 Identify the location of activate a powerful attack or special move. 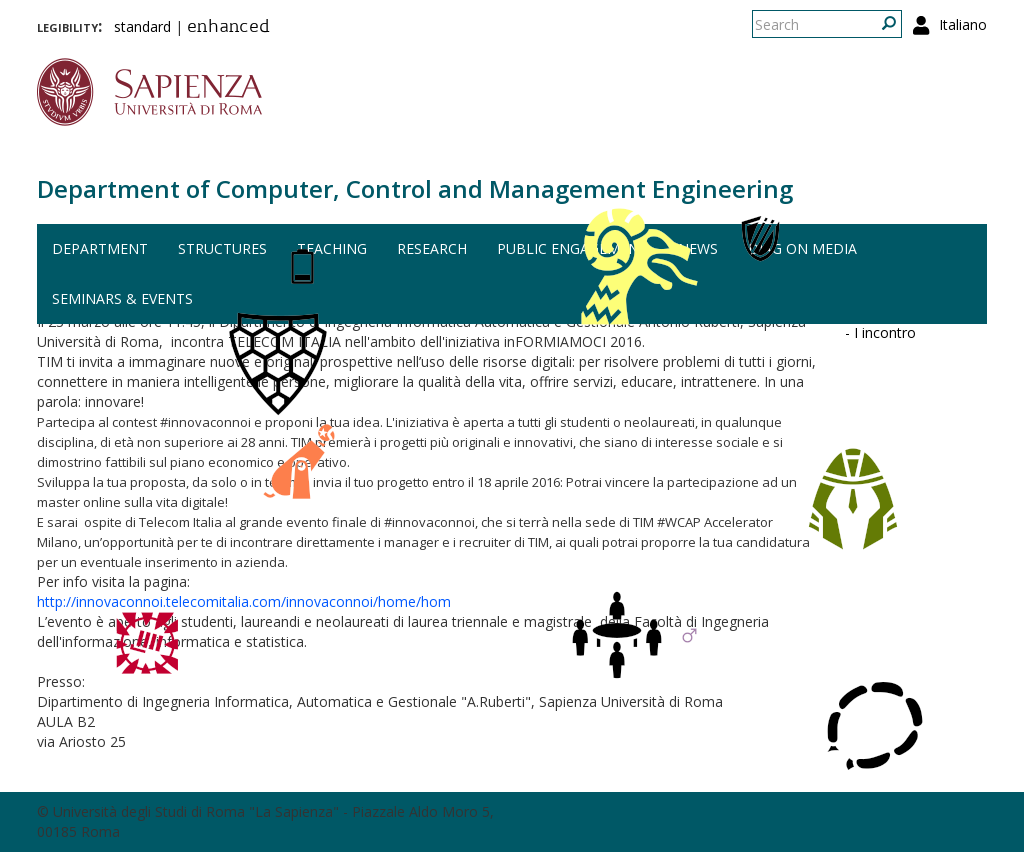
(147, 643).